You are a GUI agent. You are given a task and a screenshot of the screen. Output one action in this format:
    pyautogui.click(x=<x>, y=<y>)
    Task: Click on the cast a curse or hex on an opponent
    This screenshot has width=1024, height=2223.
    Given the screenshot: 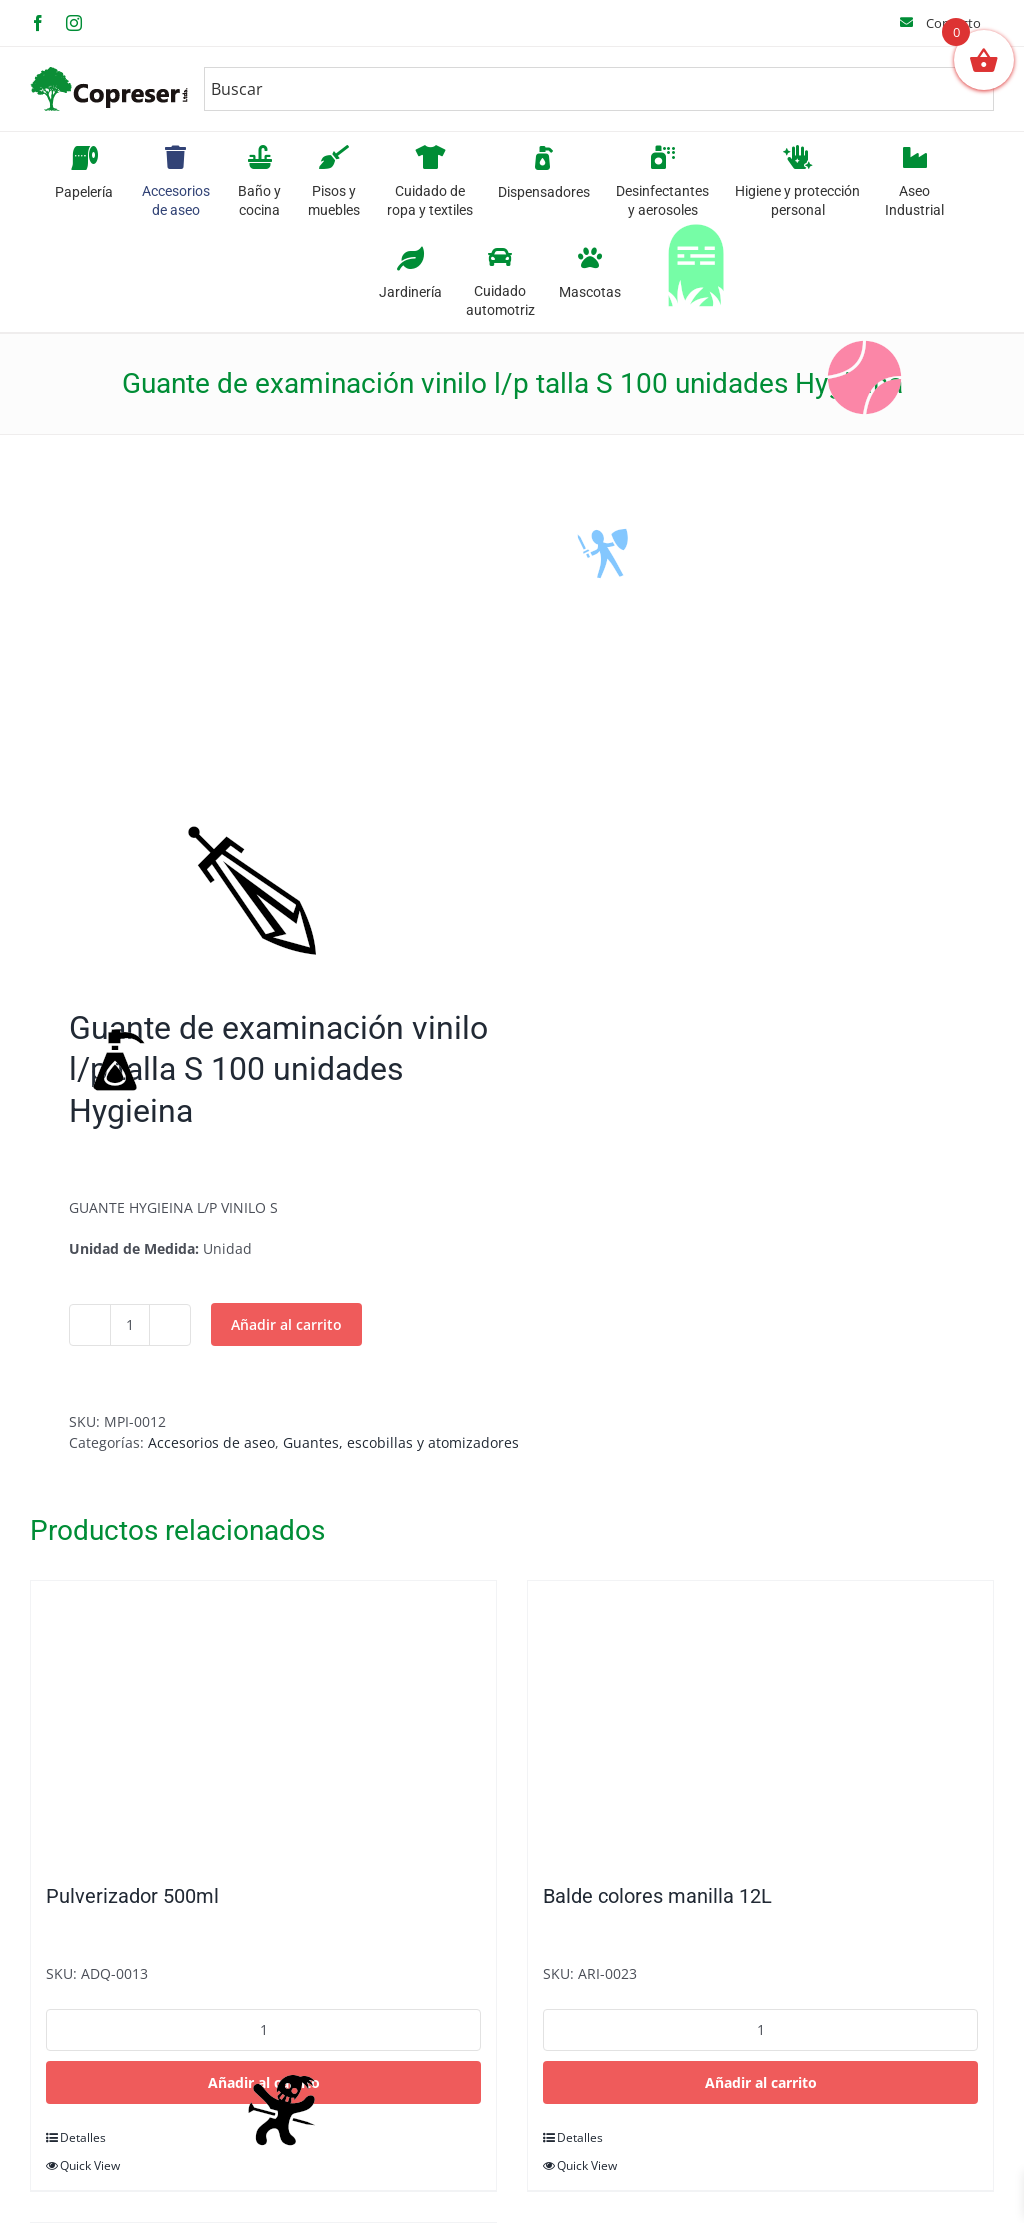 What is the action you would take?
    pyautogui.click(x=283, y=2110)
    